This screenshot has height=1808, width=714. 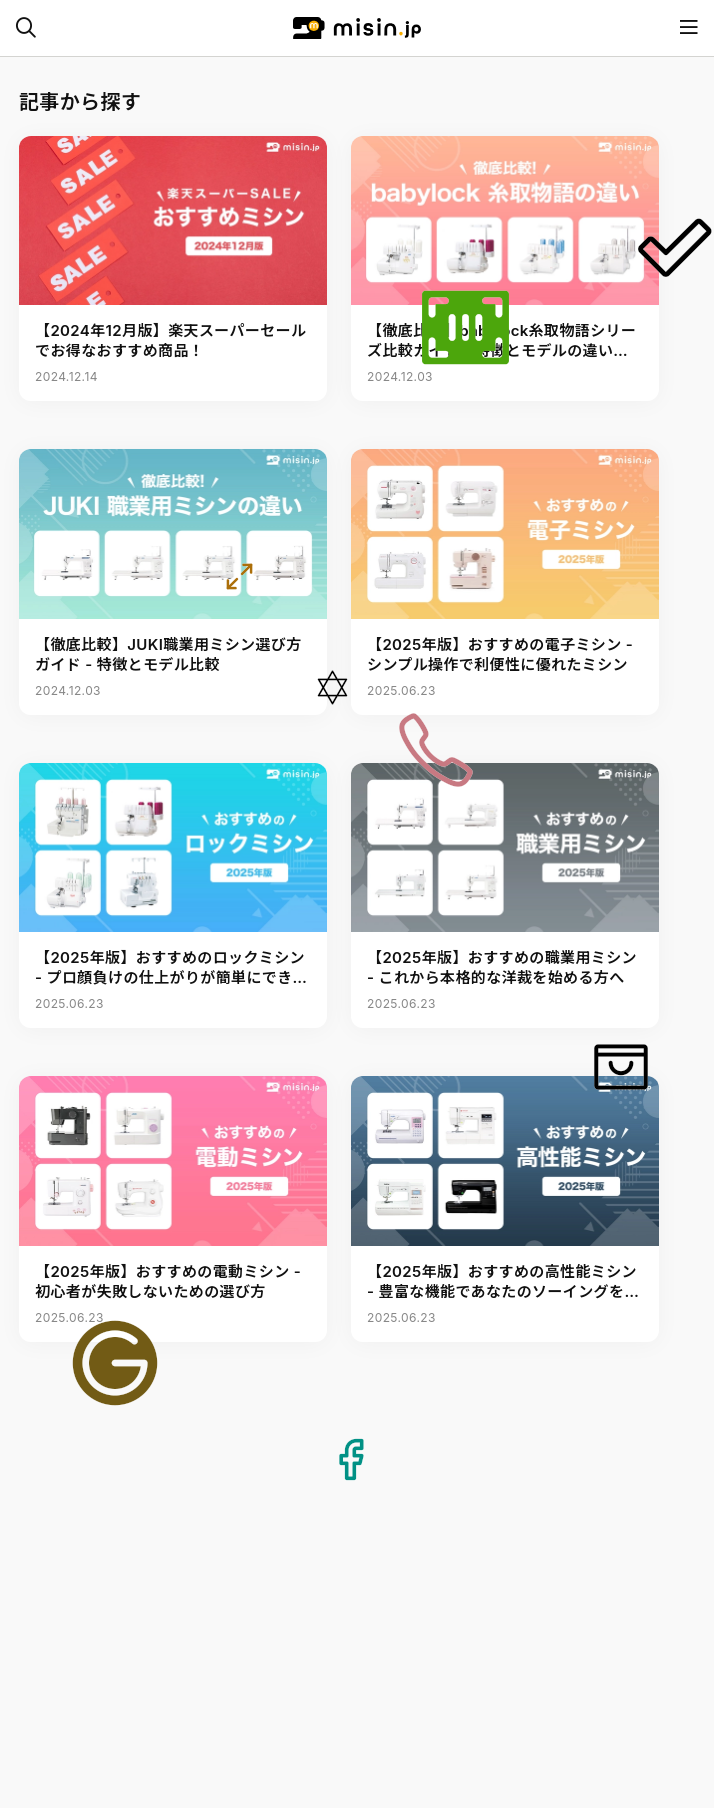 What do you see at coordinates (465, 327) in the screenshot?
I see `scan a barcode` at bounding box center [465, 327].